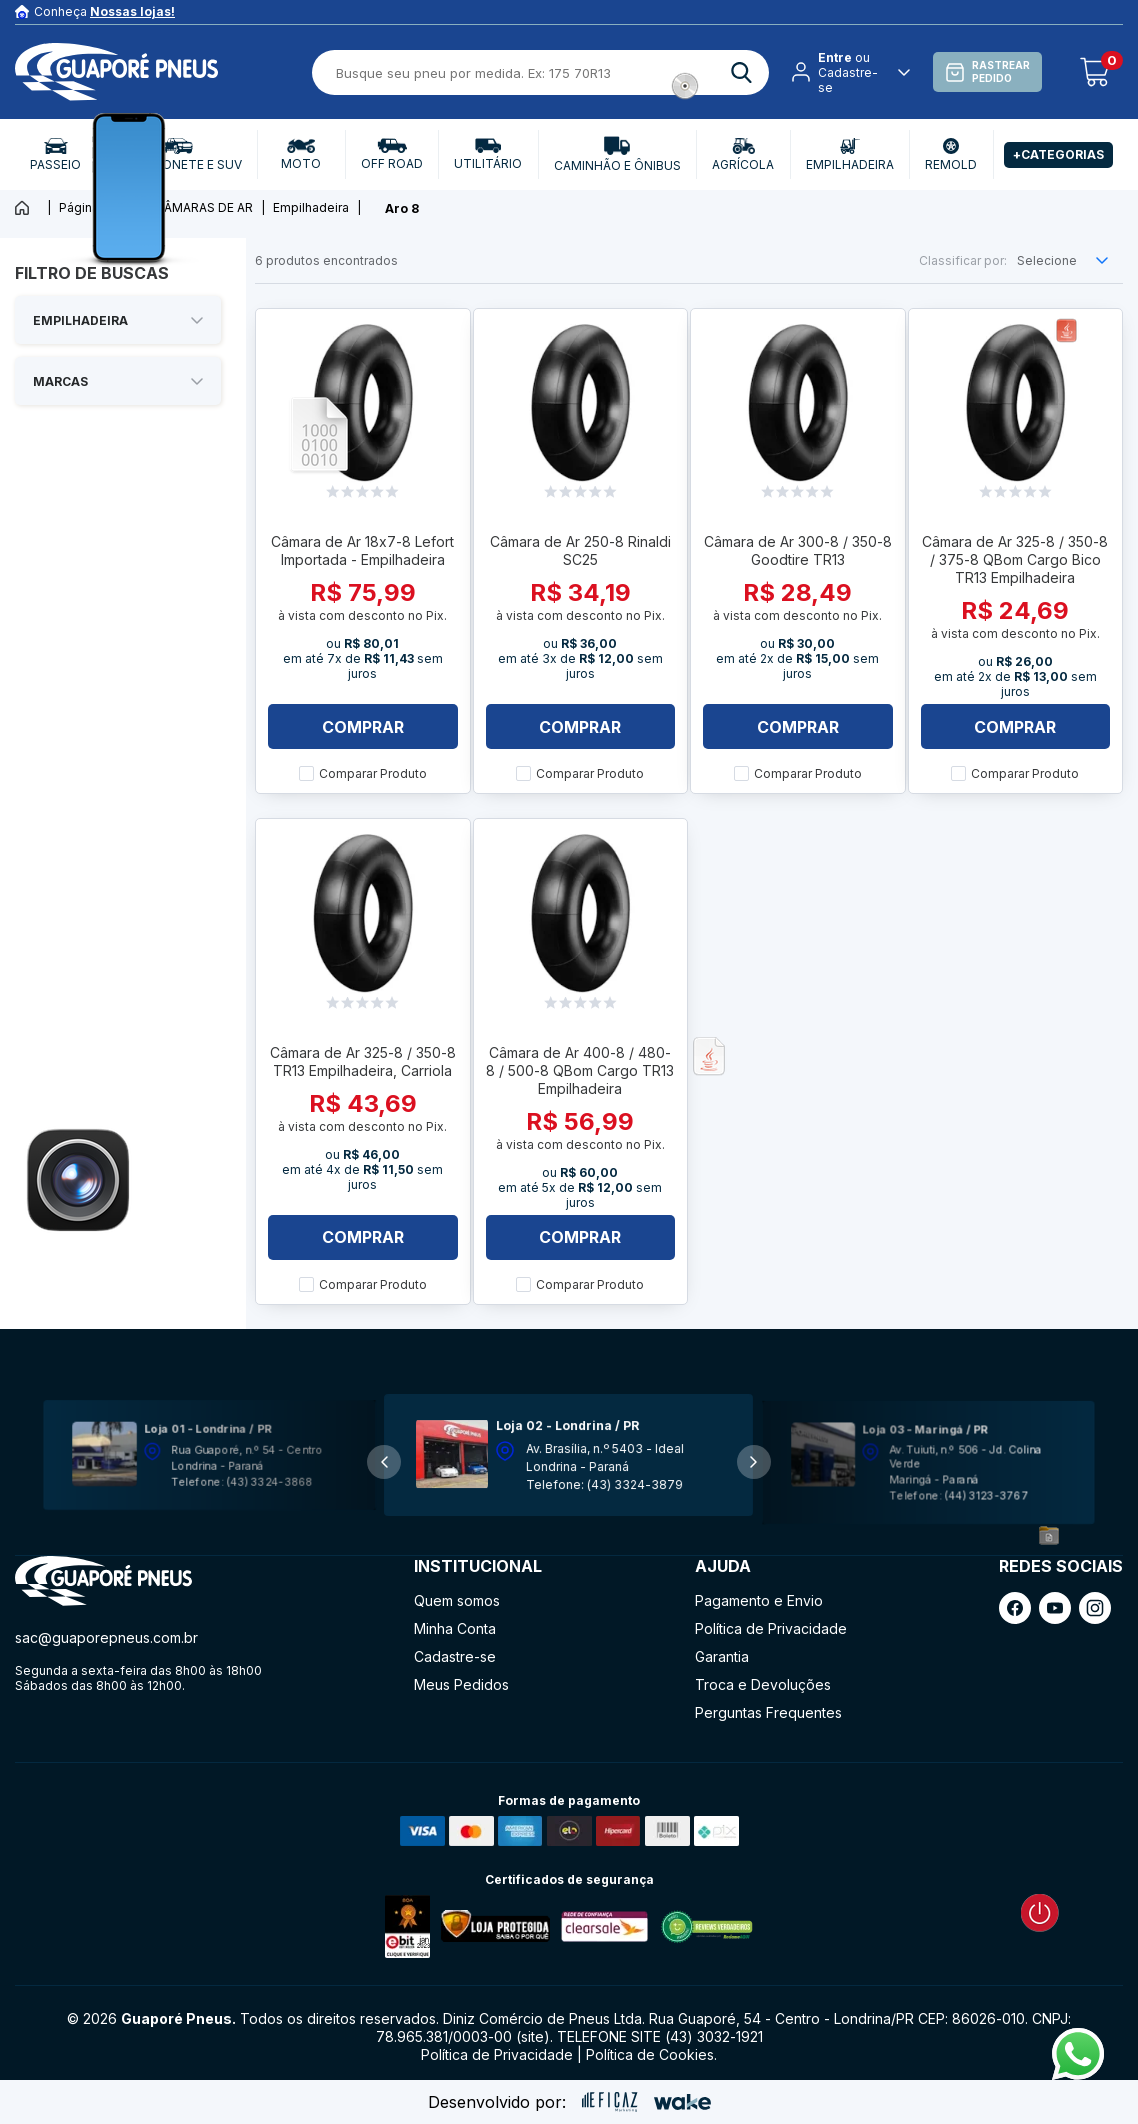 Image resolution: width=1138 pixels, height=2124 pixels. I want to click on a java source code file, so click(709, 1056).